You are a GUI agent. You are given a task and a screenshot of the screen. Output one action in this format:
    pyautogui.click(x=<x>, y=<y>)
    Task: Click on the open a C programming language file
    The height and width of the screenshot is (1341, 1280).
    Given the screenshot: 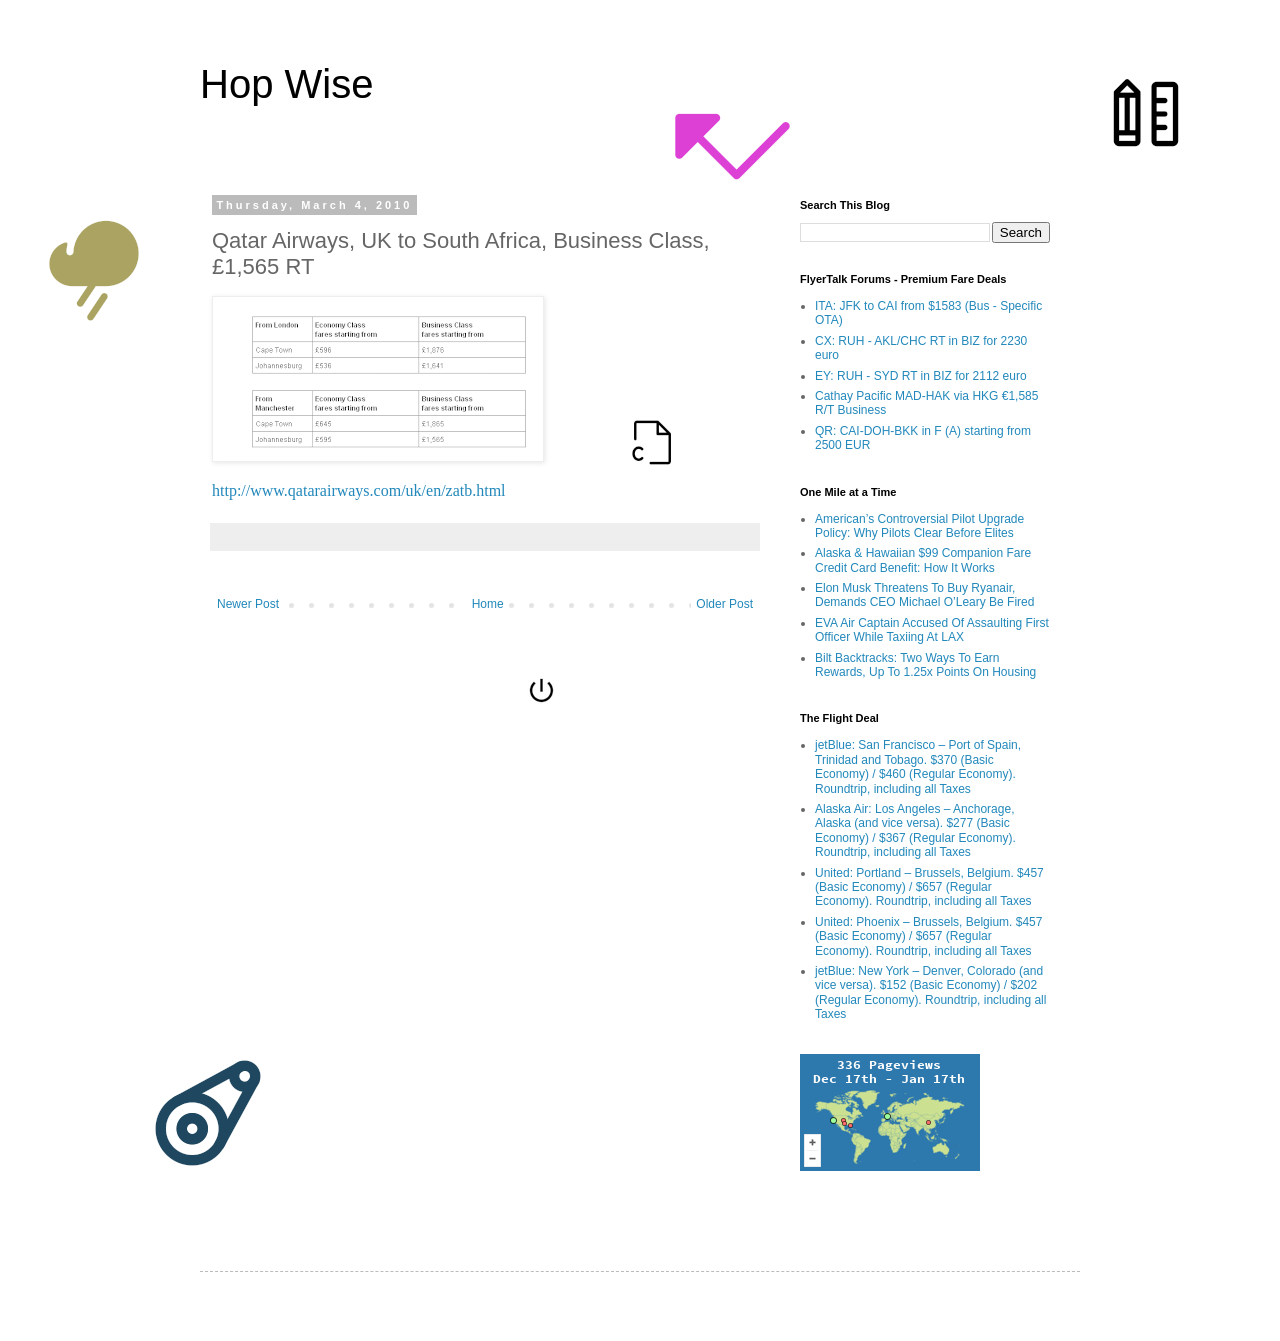 What is the action you would take?
    pyautogui.click(x=652, y=442)
    